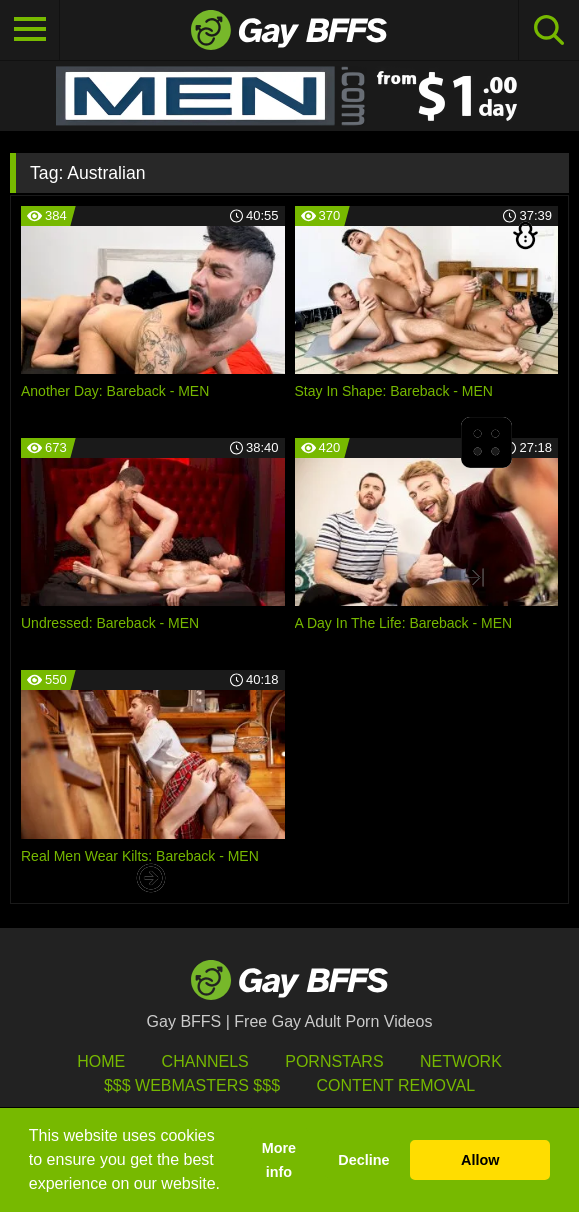 The width and height of the screenshot is (579, 1212). Describe the element at coordinates (486, 442) in the screenshot. I see `roll or randomize with a value of four` at that location.